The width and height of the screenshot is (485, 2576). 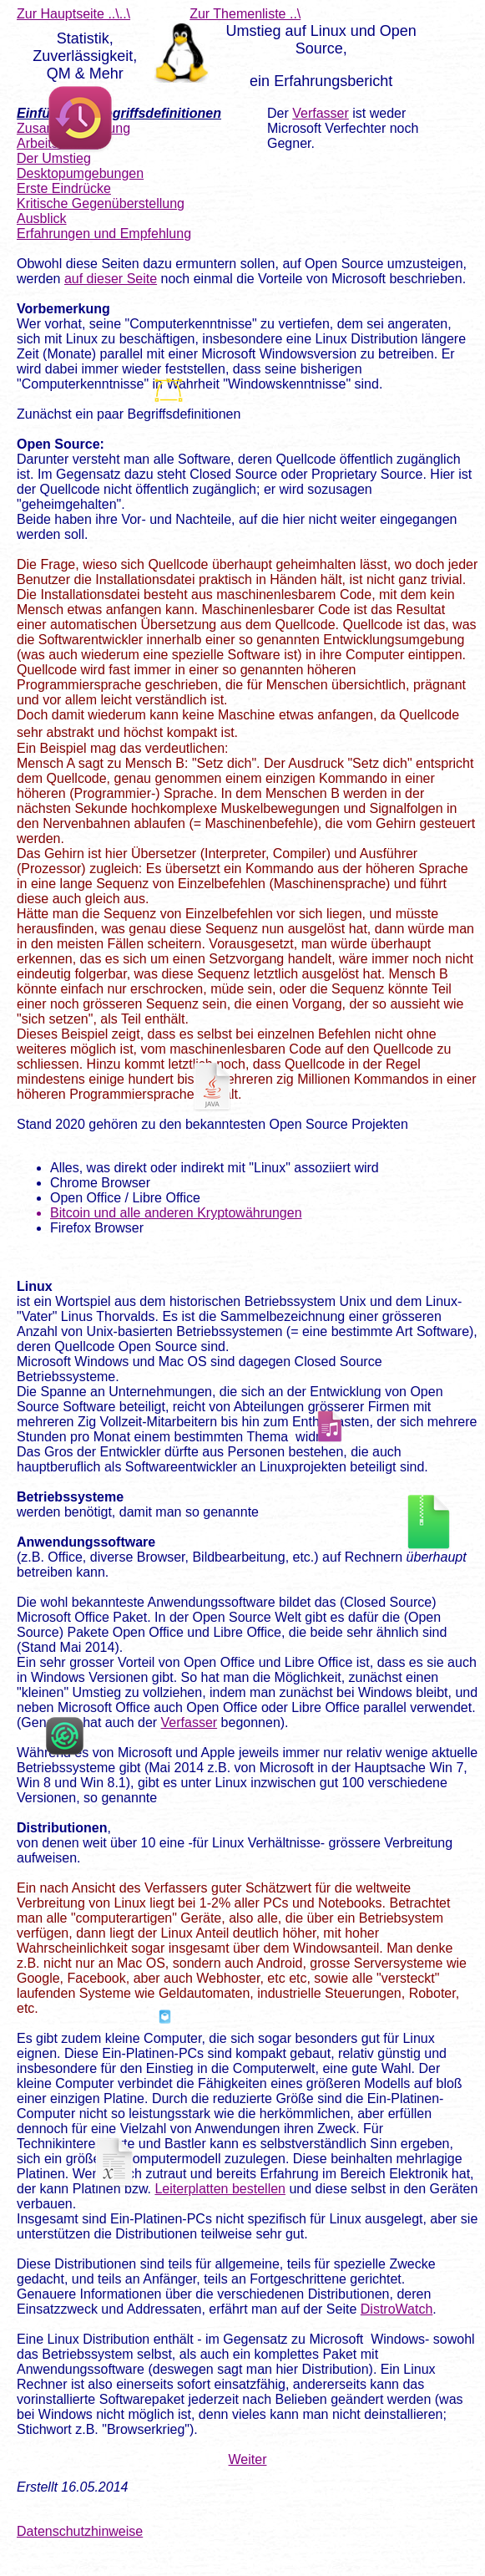 I want to click on xournal++ document file, so click(x=114, y=2162).